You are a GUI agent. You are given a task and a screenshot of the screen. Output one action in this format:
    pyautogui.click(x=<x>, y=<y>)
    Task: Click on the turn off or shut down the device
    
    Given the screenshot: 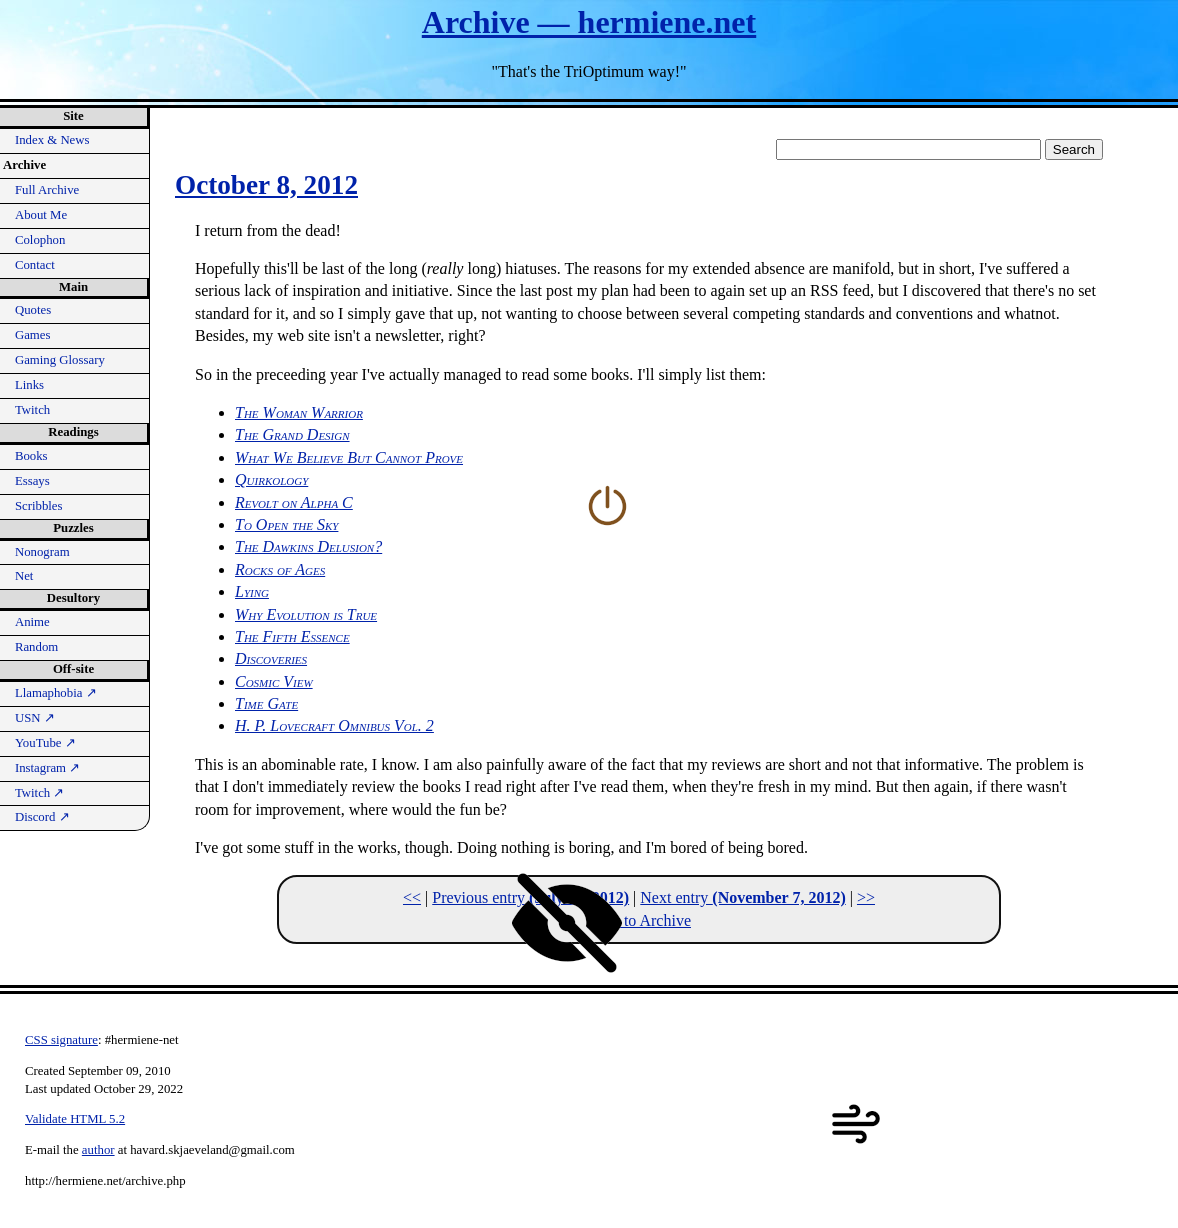 What is the action you would take?
    pyautogui.click(x=607, y=506)
    